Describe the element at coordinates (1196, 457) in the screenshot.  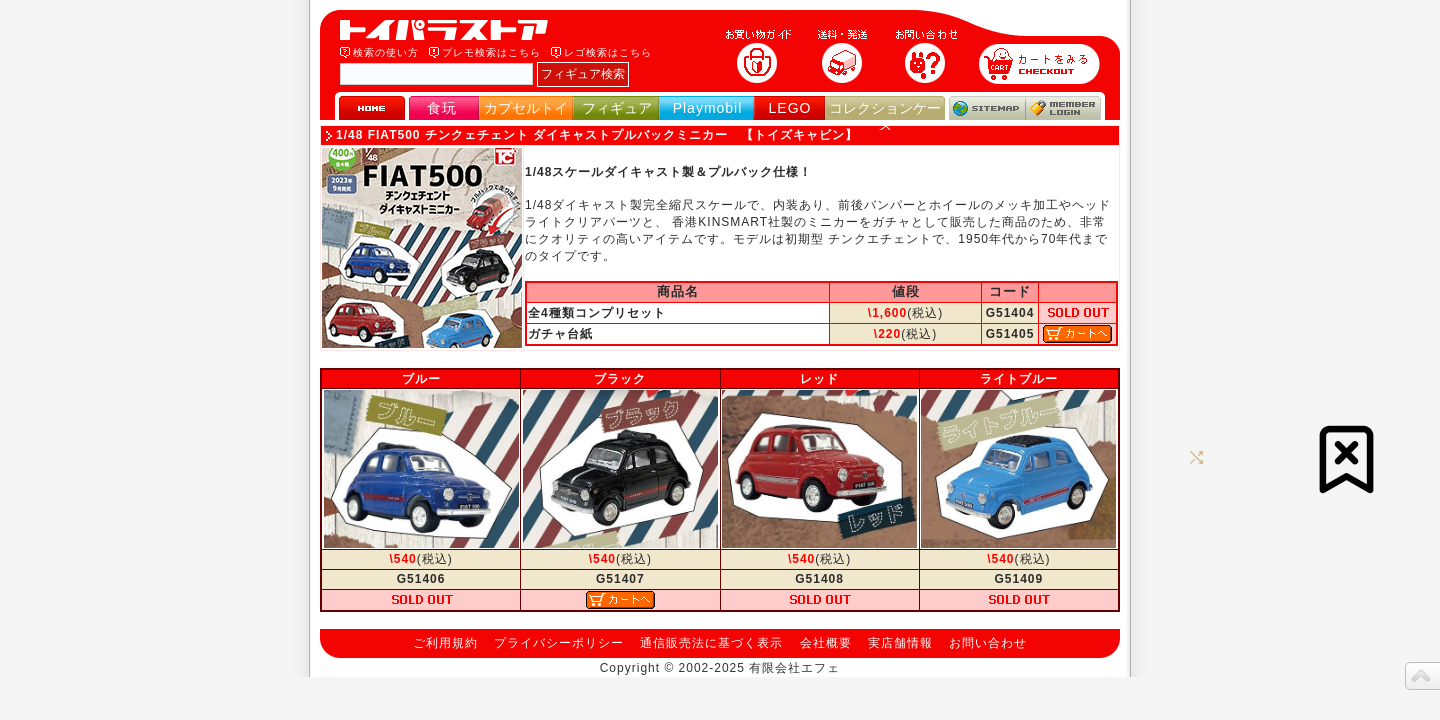
I see `swap or exchange items` at that location.